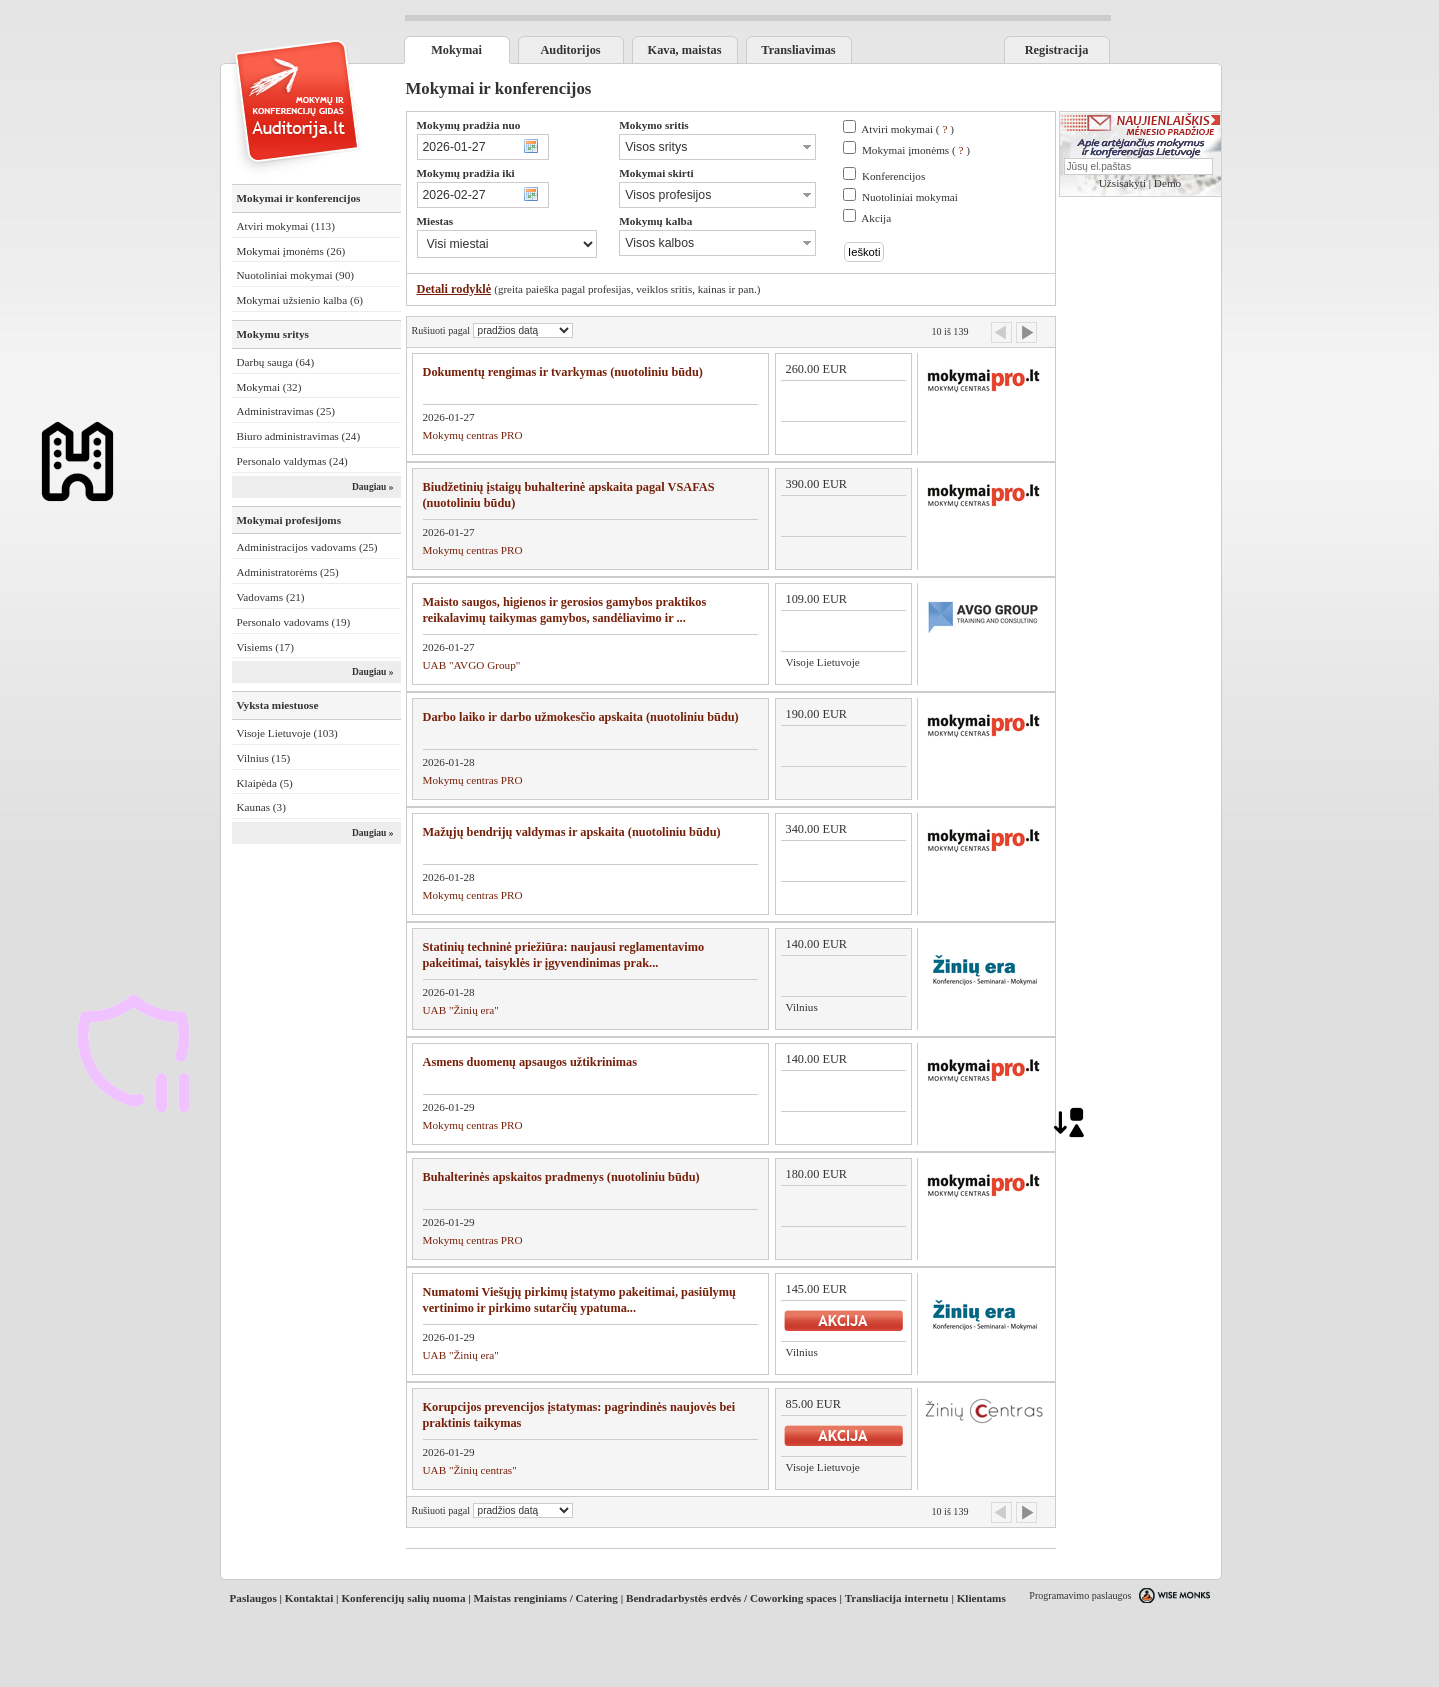  What do you see at coordinates (77, 461) in the screenshot?
I see `access fortress or castle-related content` at bounding box center [77, 461].